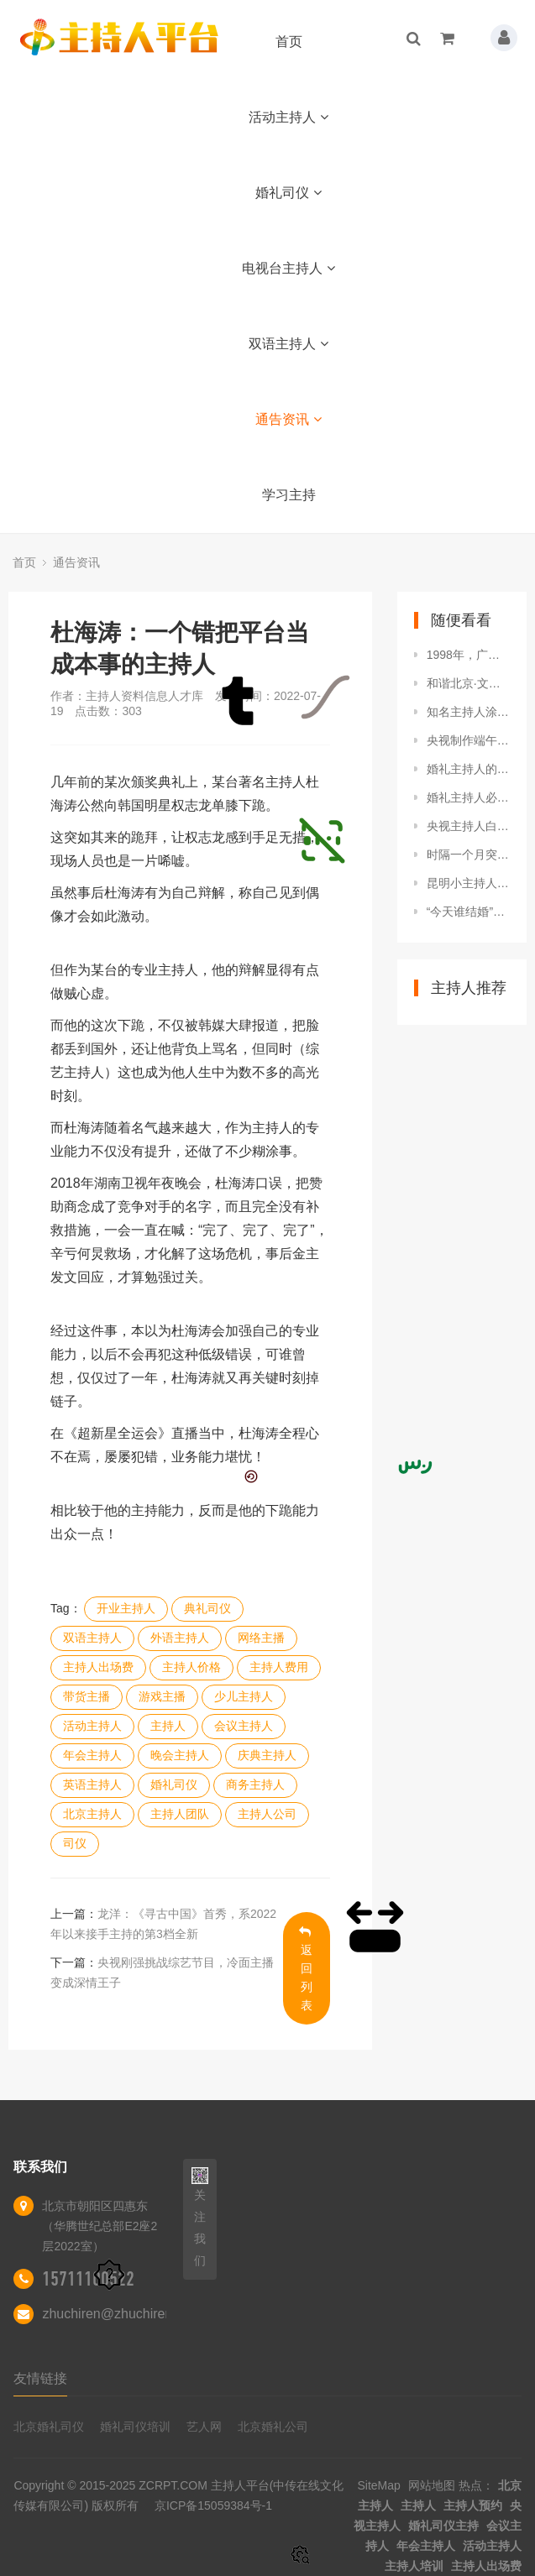 The image size is (535, 2576). Describe the element at coordinates (238, 701) in the screenshot. I see `open the Tumblr app` at that location.